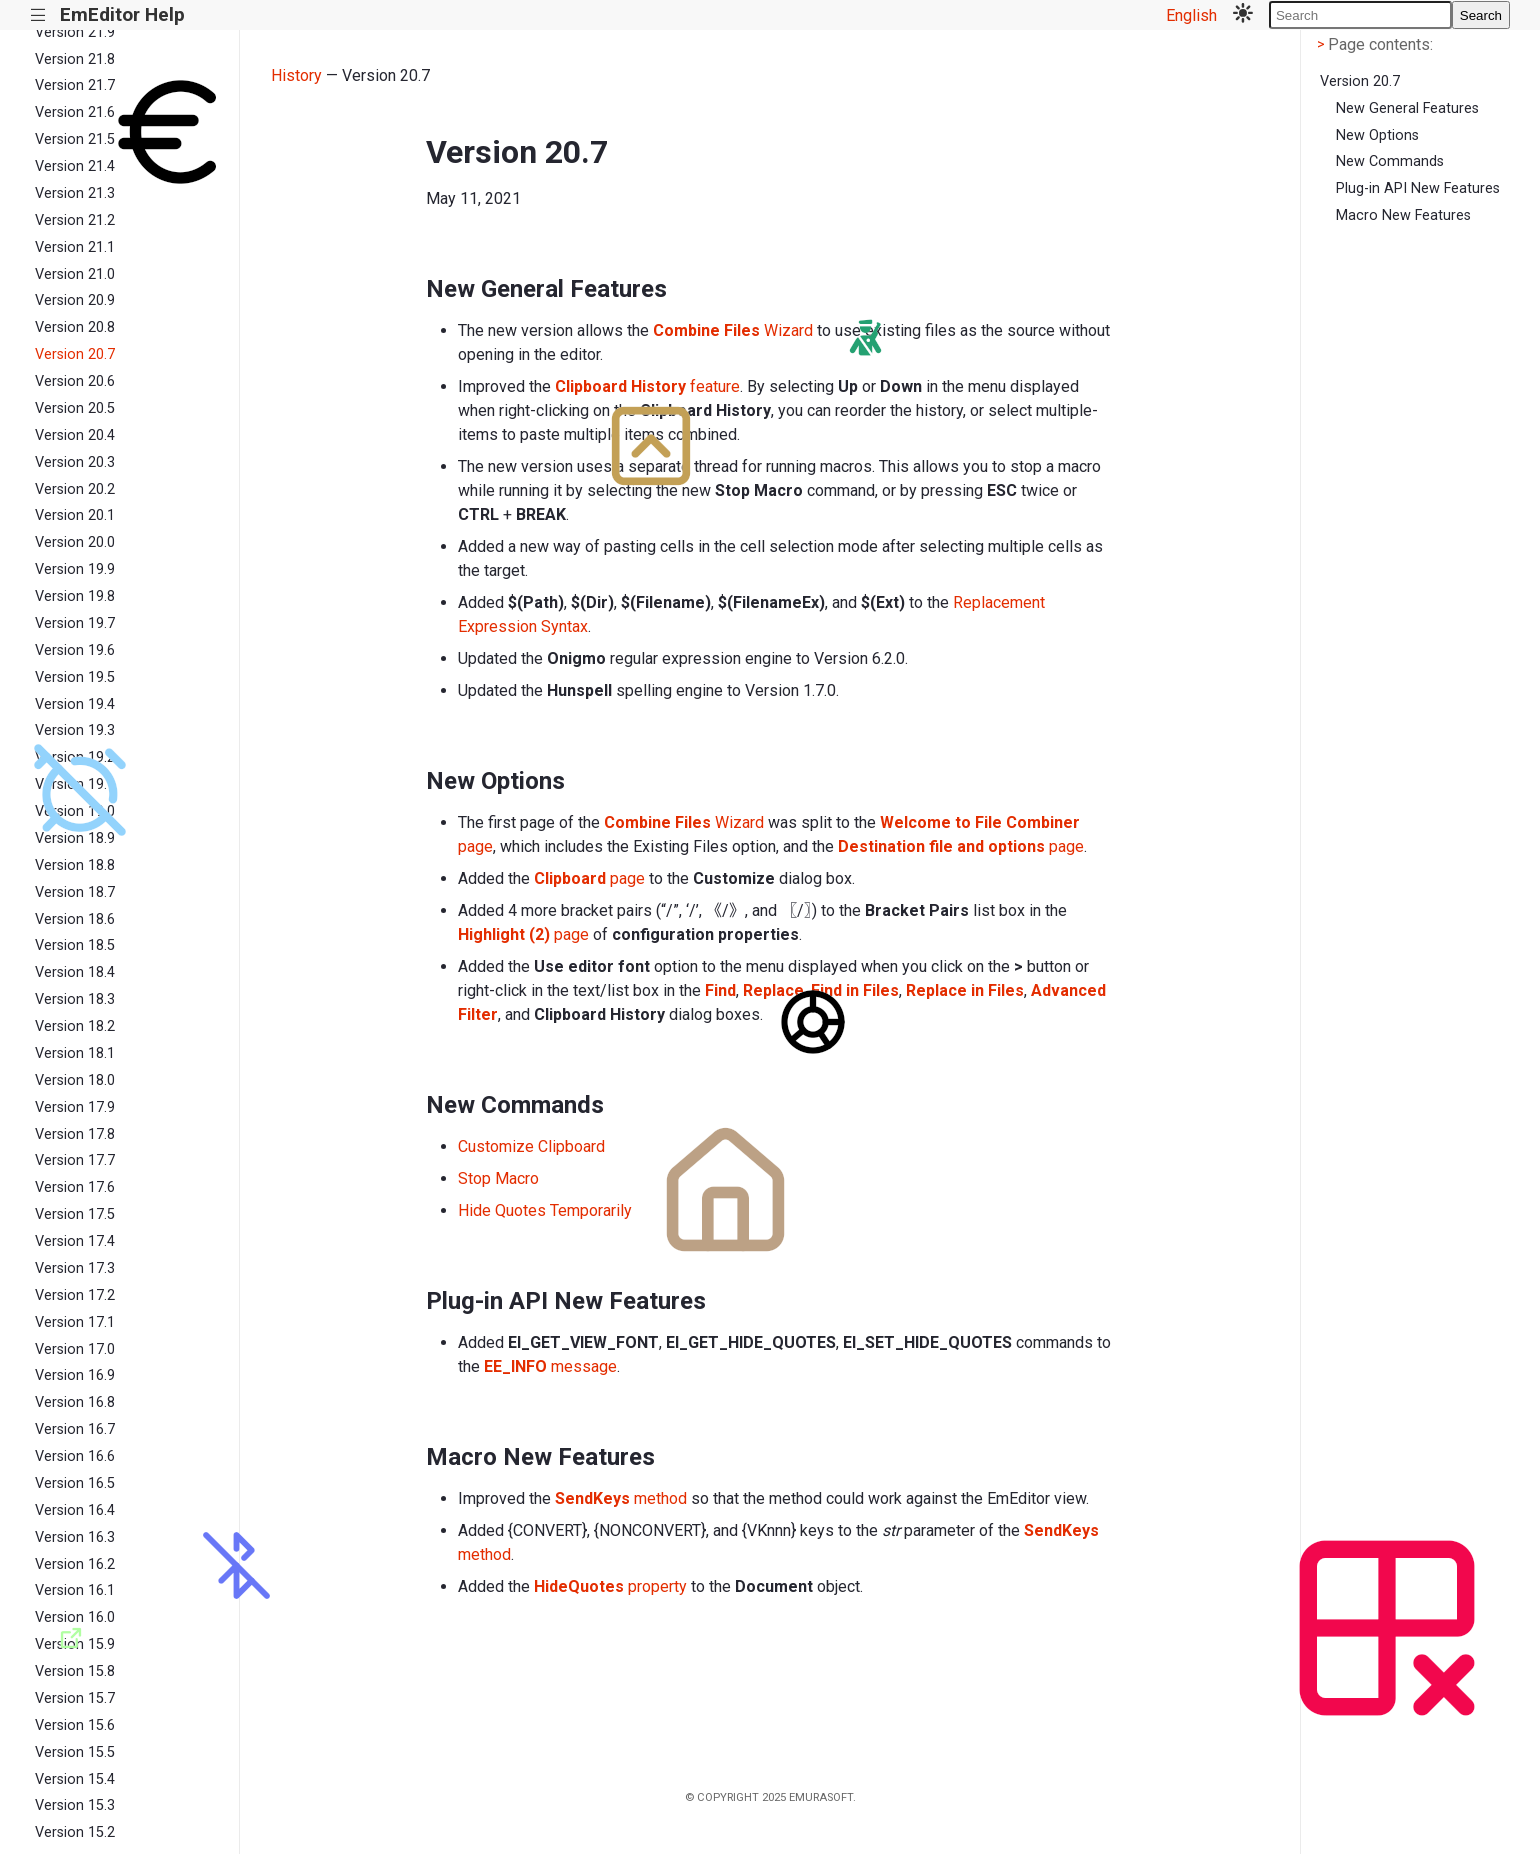 The width and height of the screenshot is (1540, 1854). What do you see at coordinates (725, 1192) in the screenshot?
I see `navigate to home screen` at bounding box center [725, 1192].